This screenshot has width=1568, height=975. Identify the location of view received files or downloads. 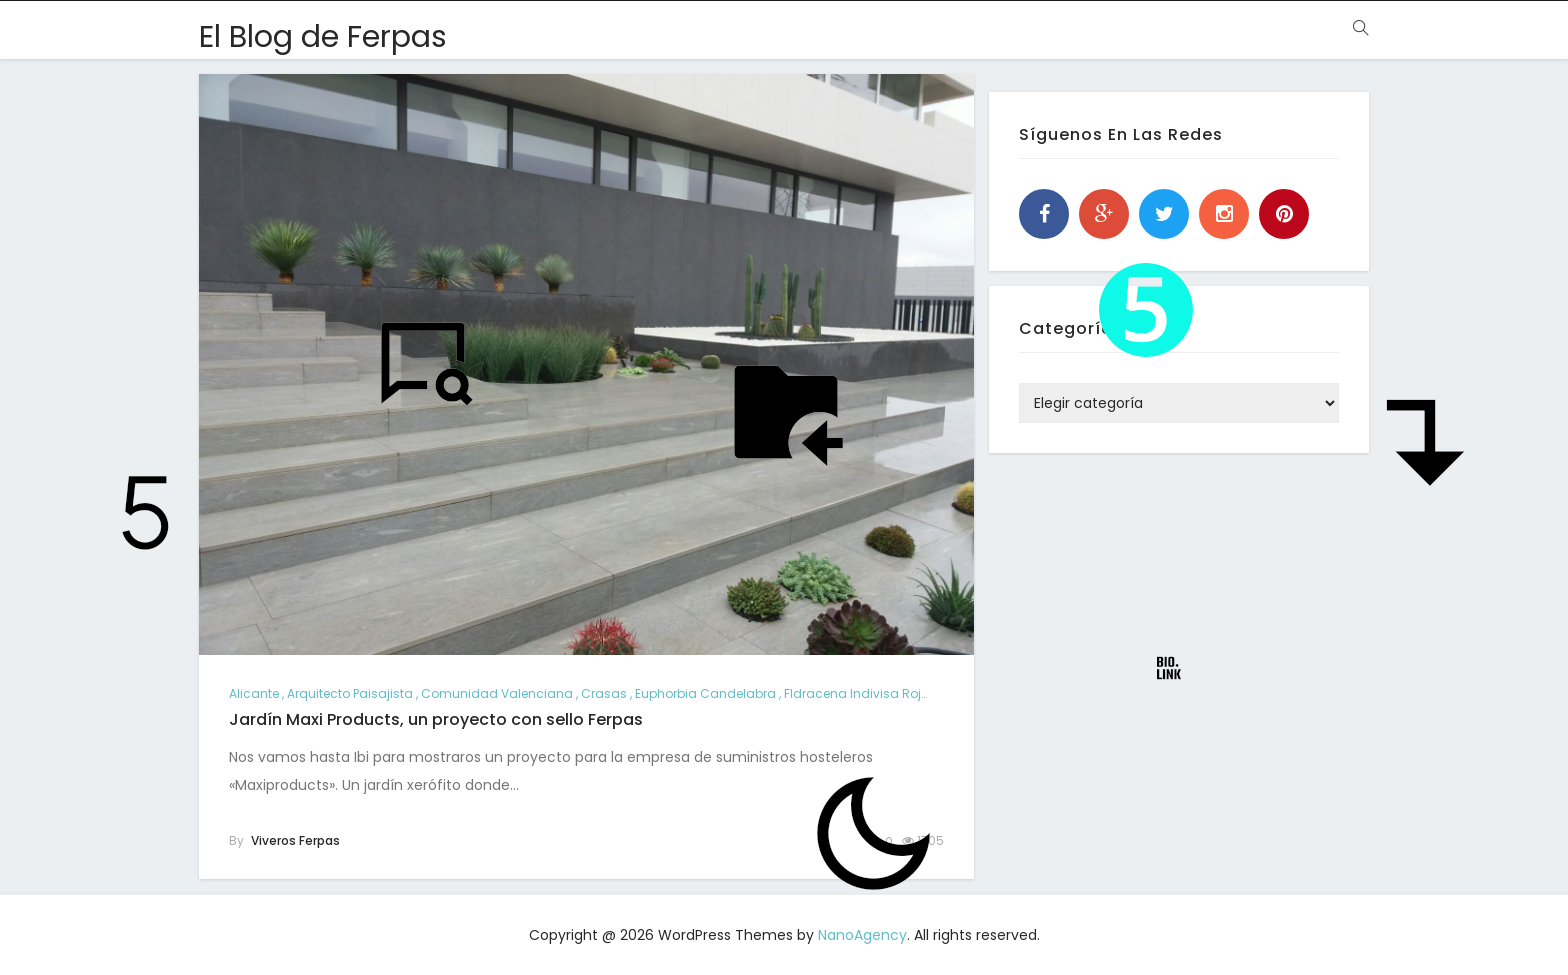
(786, 412).